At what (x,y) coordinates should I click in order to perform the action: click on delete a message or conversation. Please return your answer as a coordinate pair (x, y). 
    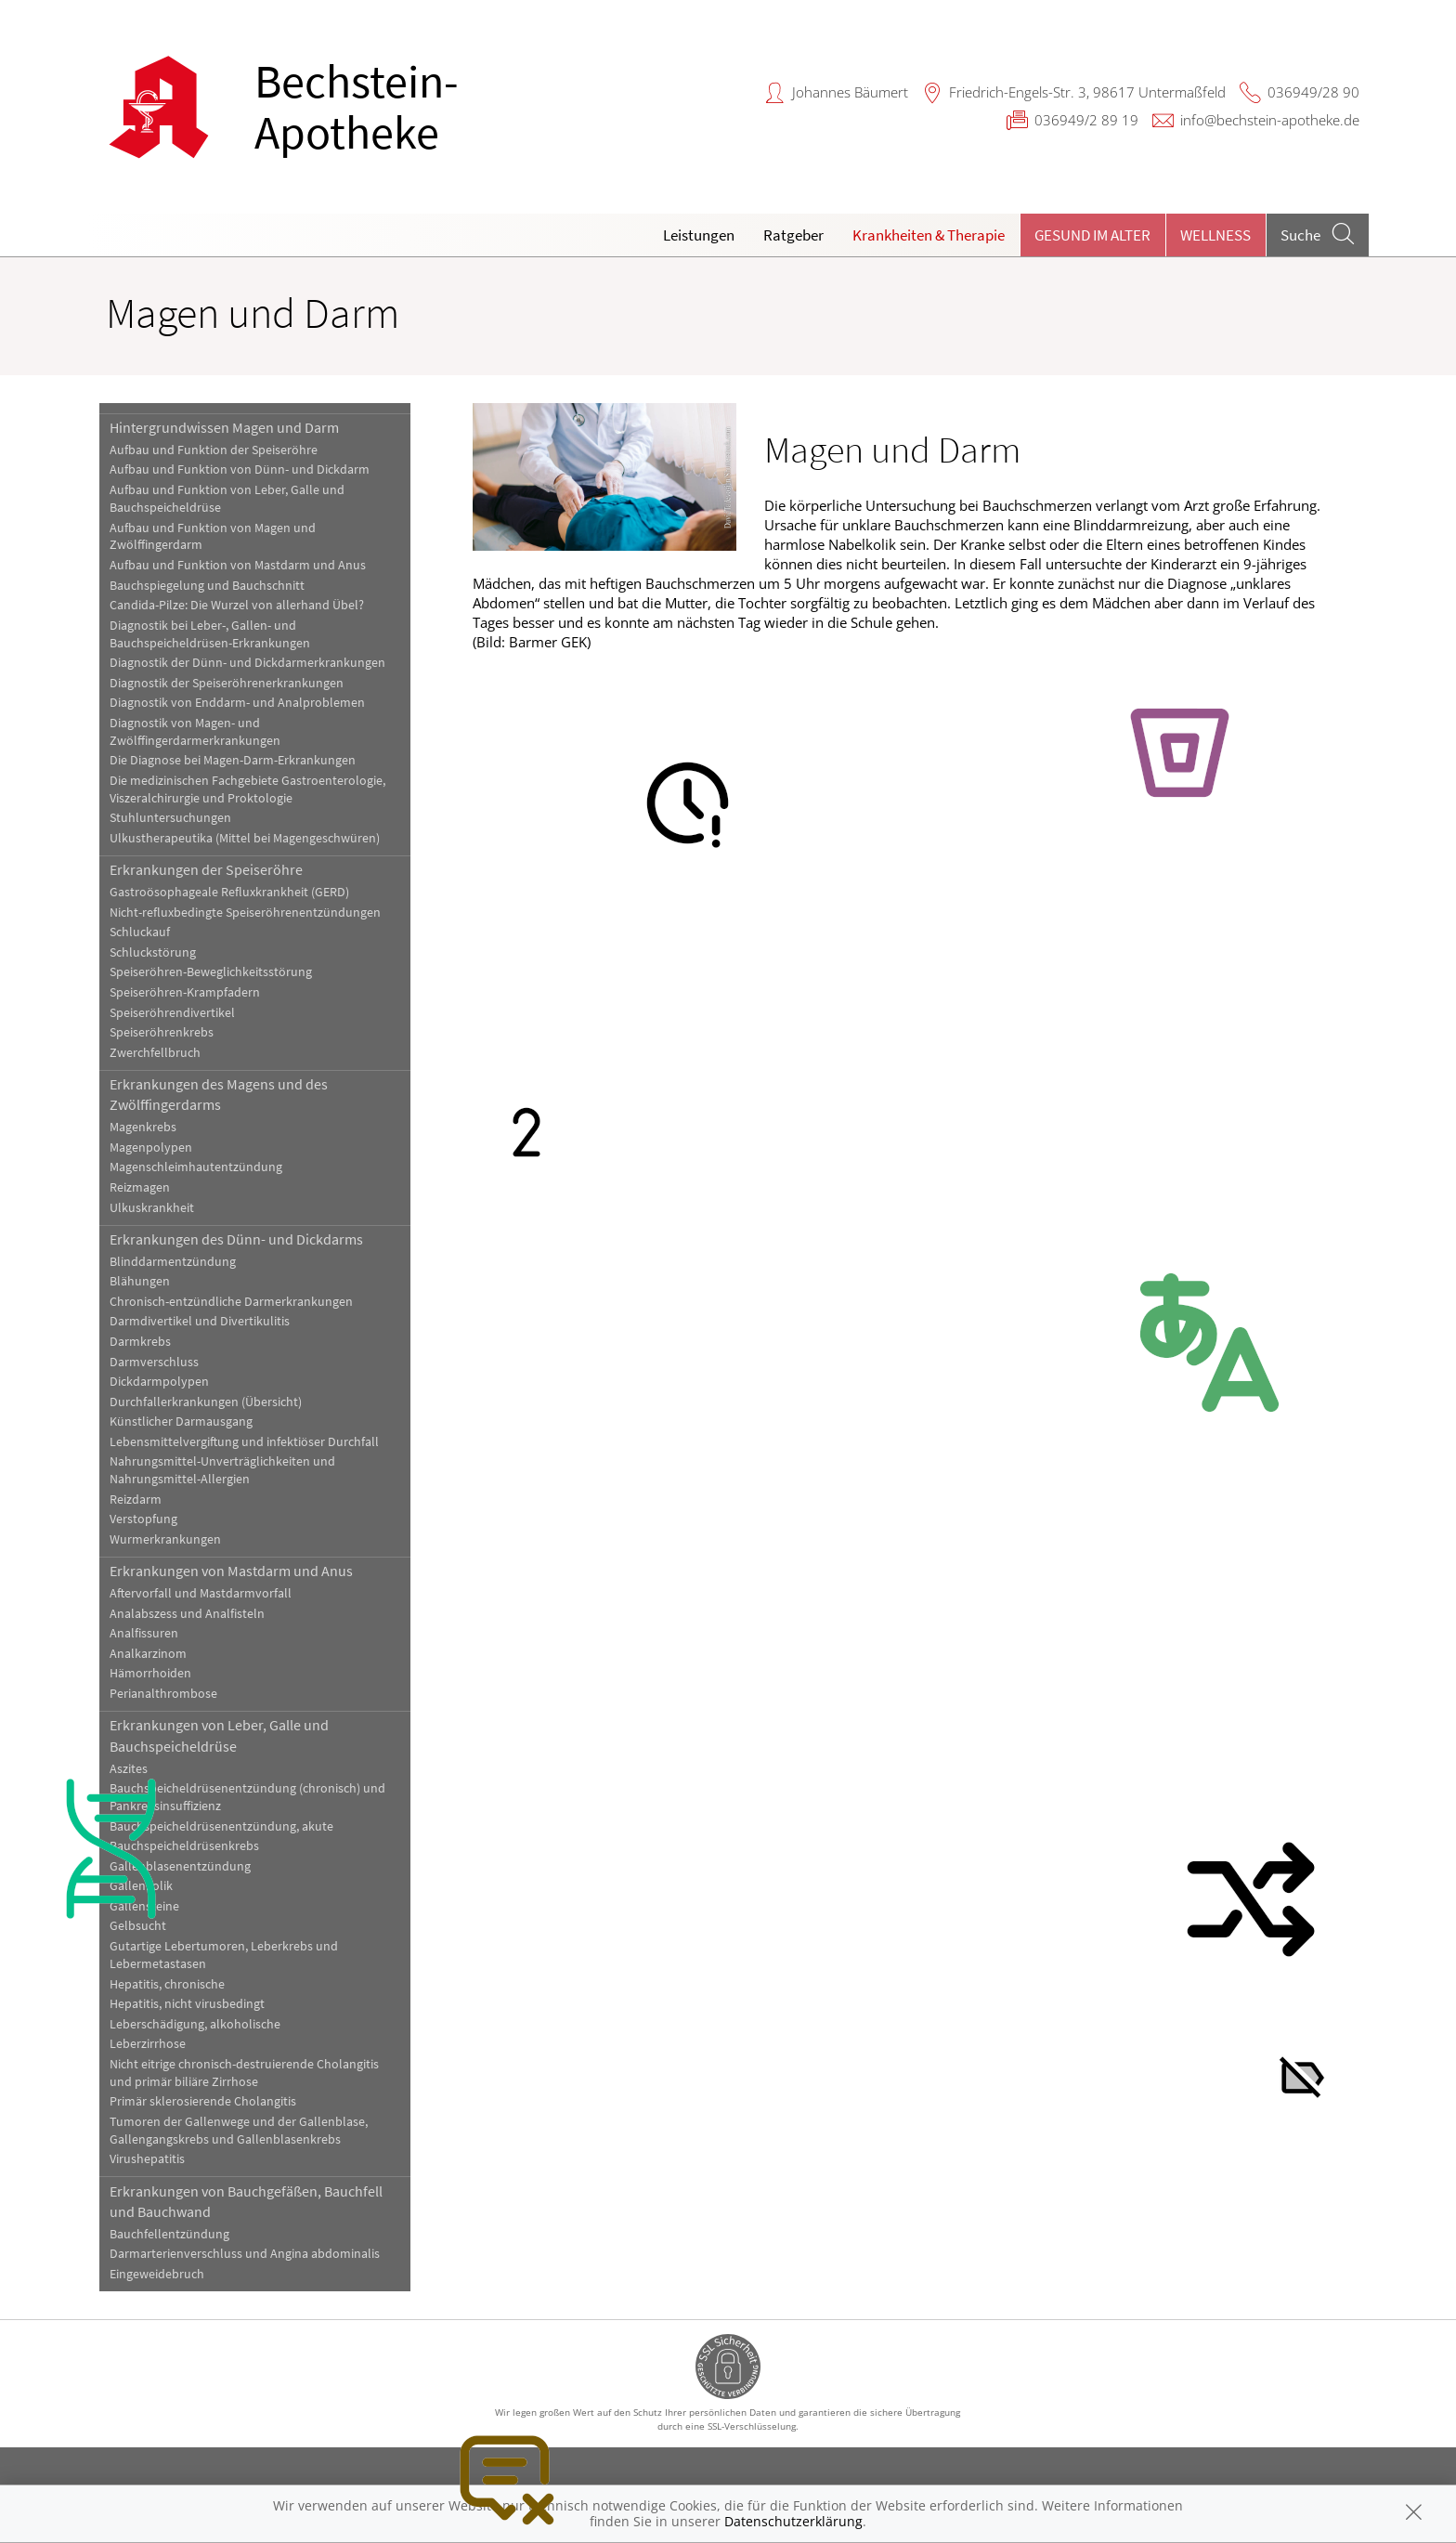
    Looking at the image, I should click on (504, 2475).